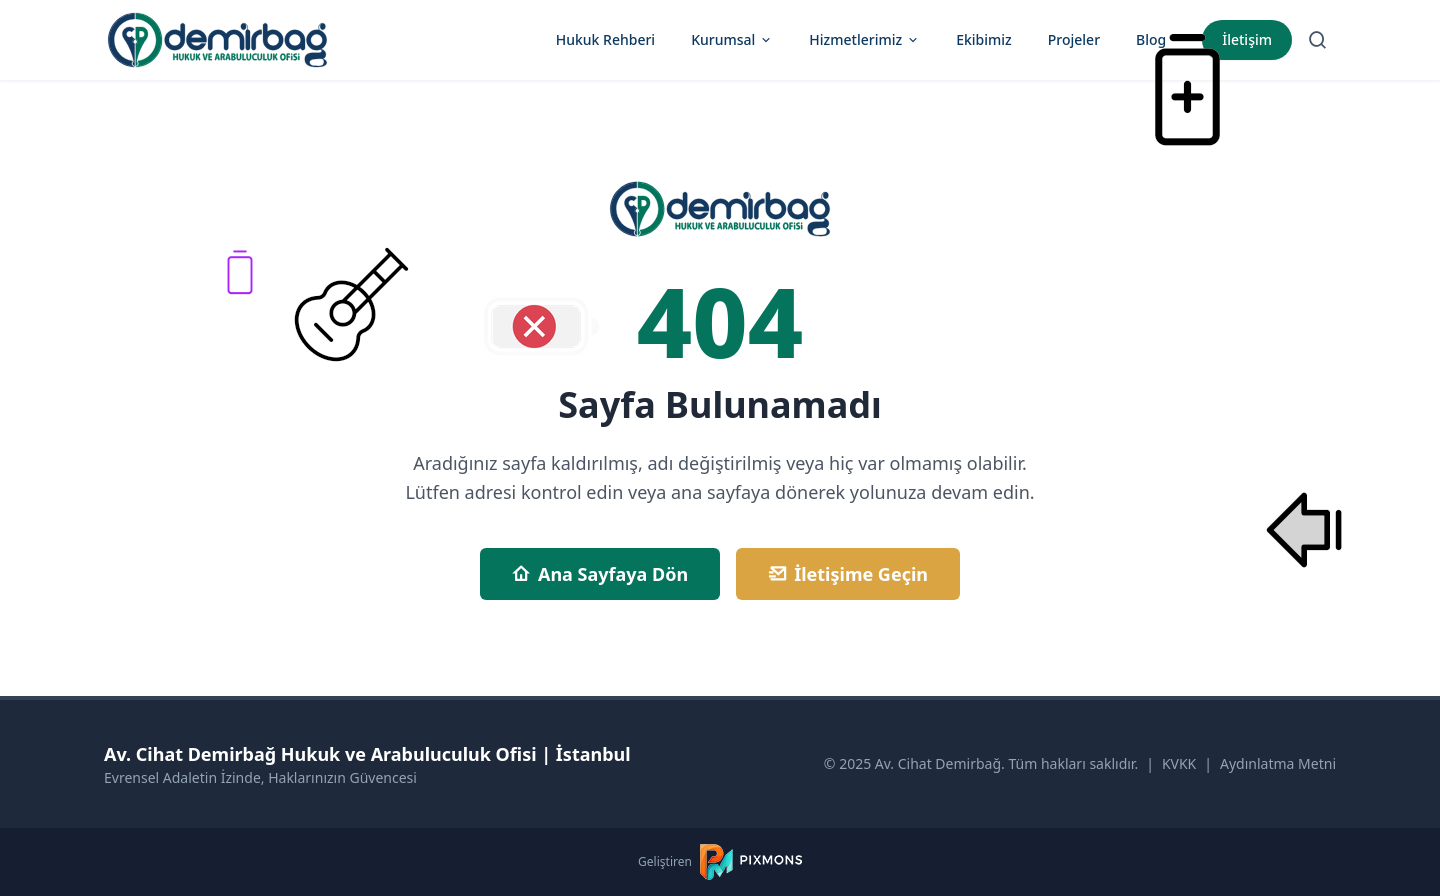 Image resolution: width=1440 pixels, height=896 pixels. Describe the element at coordinates (350, 305) in the screenshot. I see `access music or audio content` at that location.